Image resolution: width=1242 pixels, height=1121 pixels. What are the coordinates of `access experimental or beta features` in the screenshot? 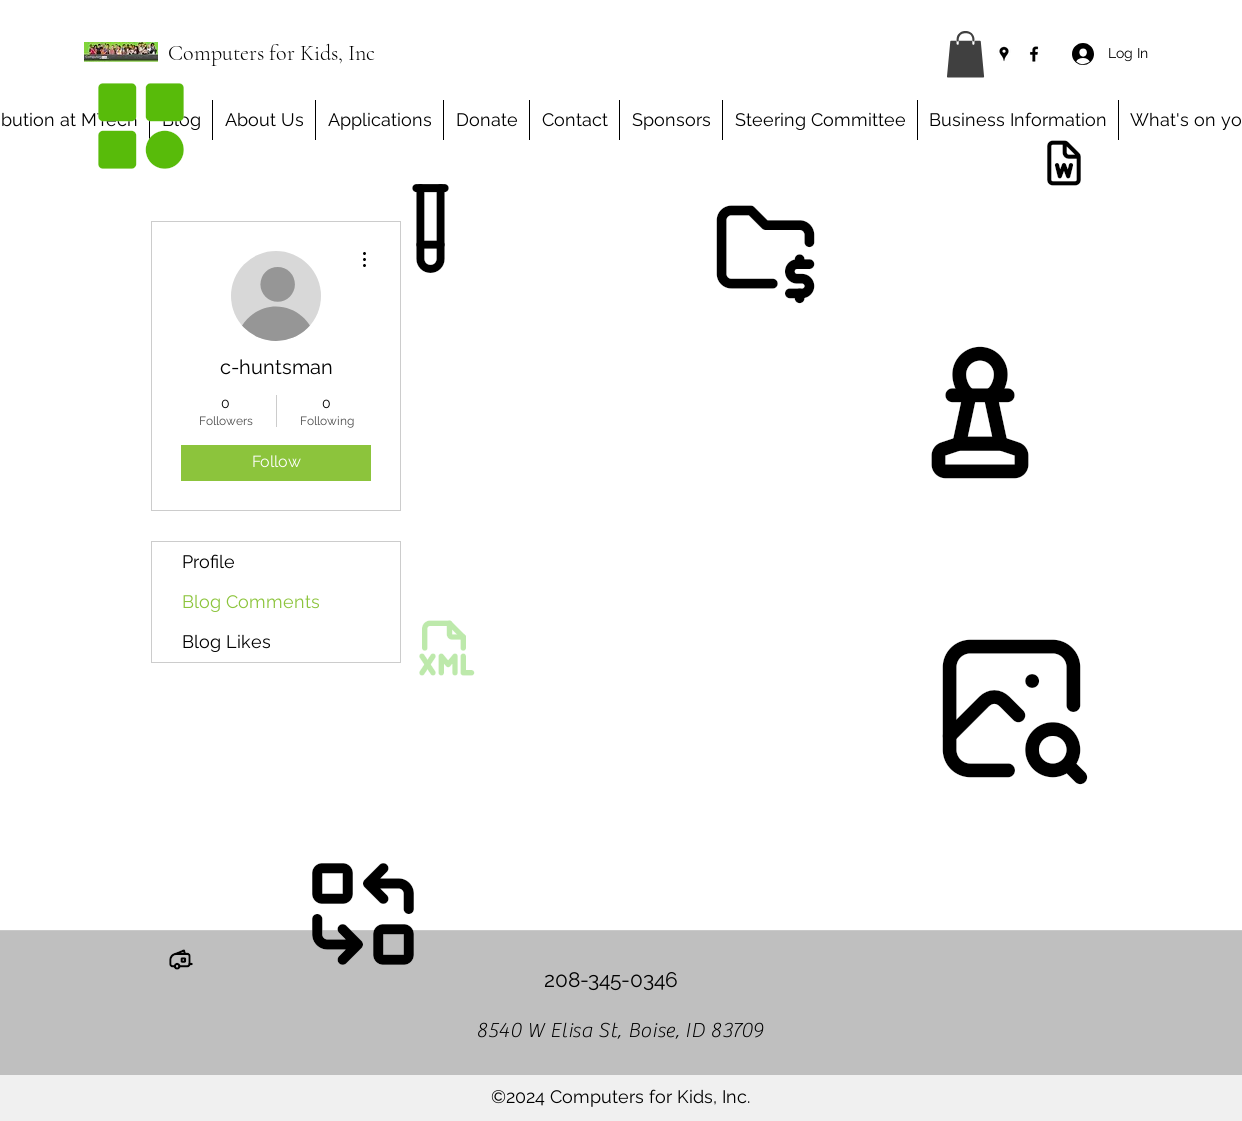 It's located at (430, 228).